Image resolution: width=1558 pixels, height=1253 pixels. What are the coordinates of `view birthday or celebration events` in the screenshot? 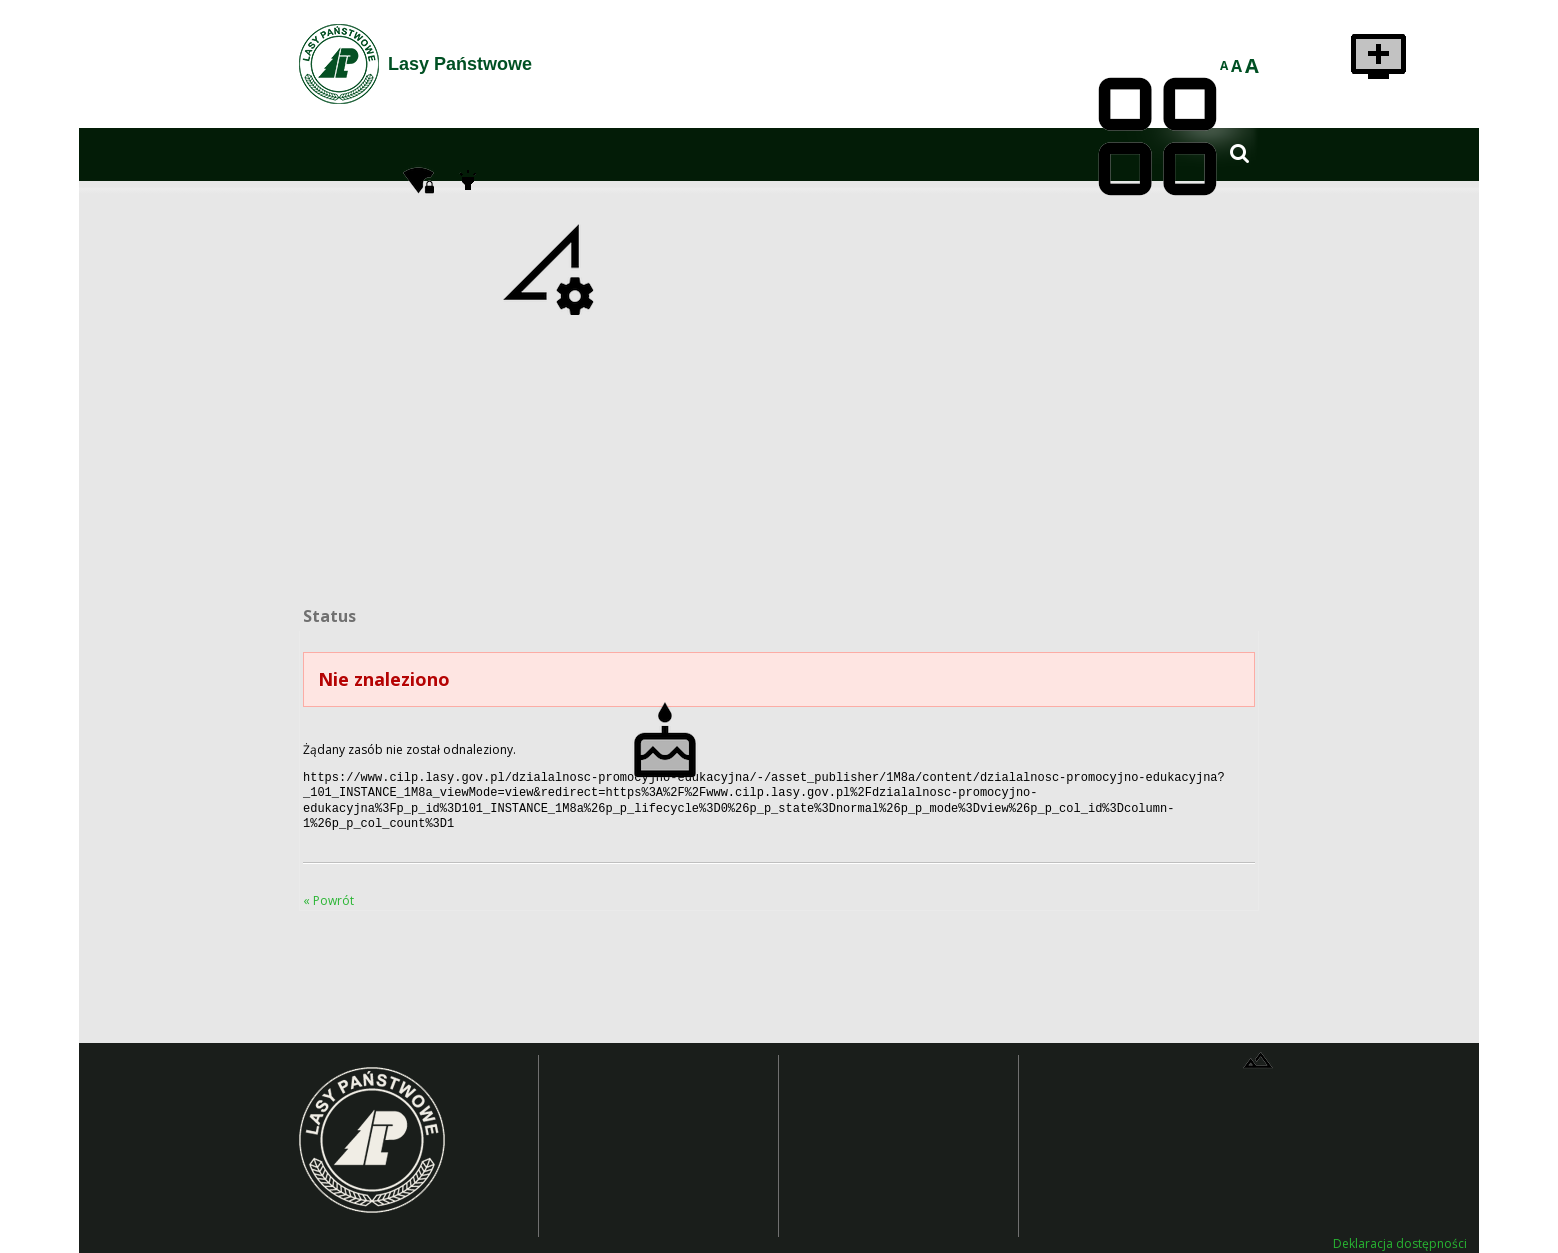 It's located at (665, 743).